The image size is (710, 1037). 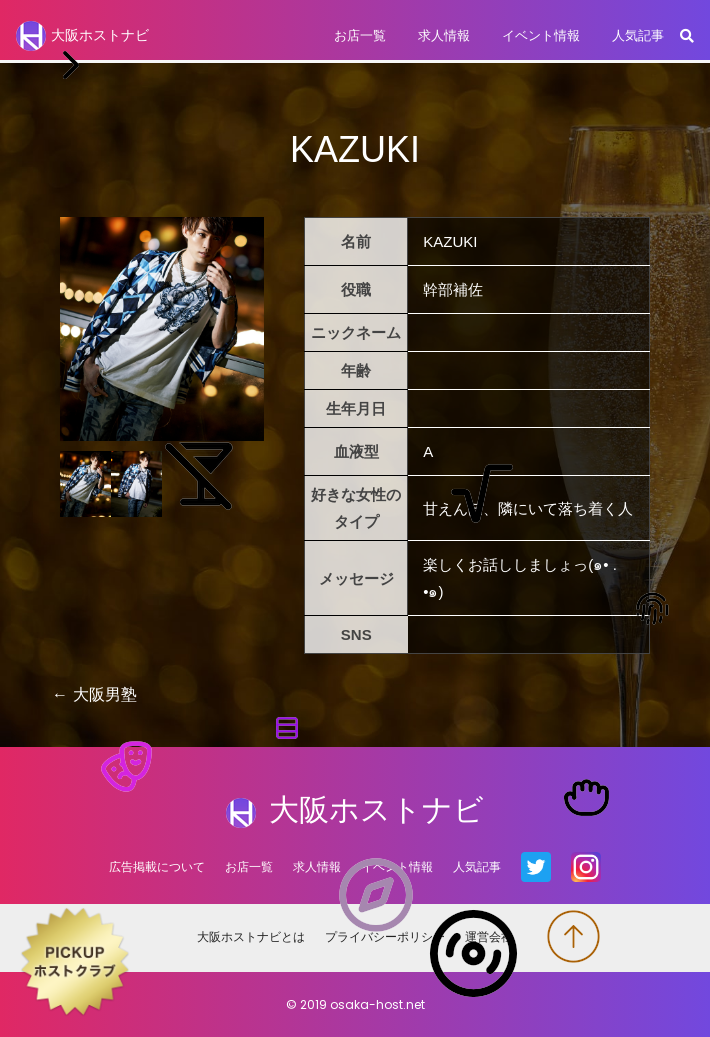 I want to click on upload a file or content, so click(x=573, y=936).